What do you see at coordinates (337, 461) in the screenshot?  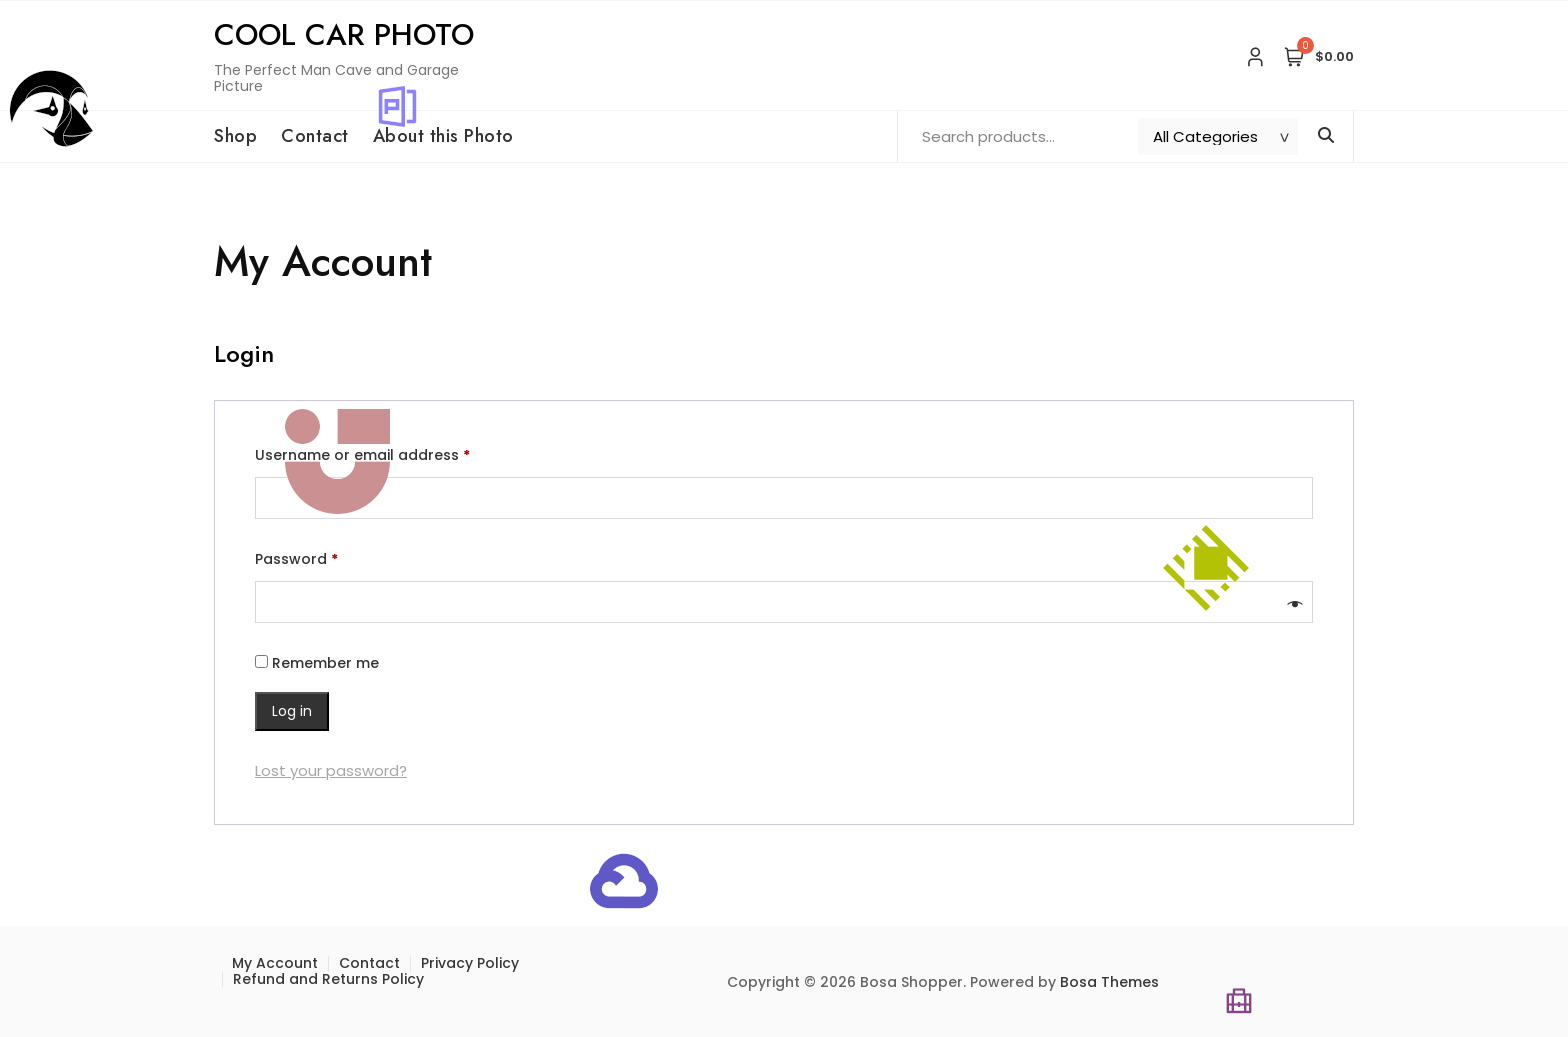 I see `open the NiceHash cryptocurrency mining app` at bounding box center [337, 461].